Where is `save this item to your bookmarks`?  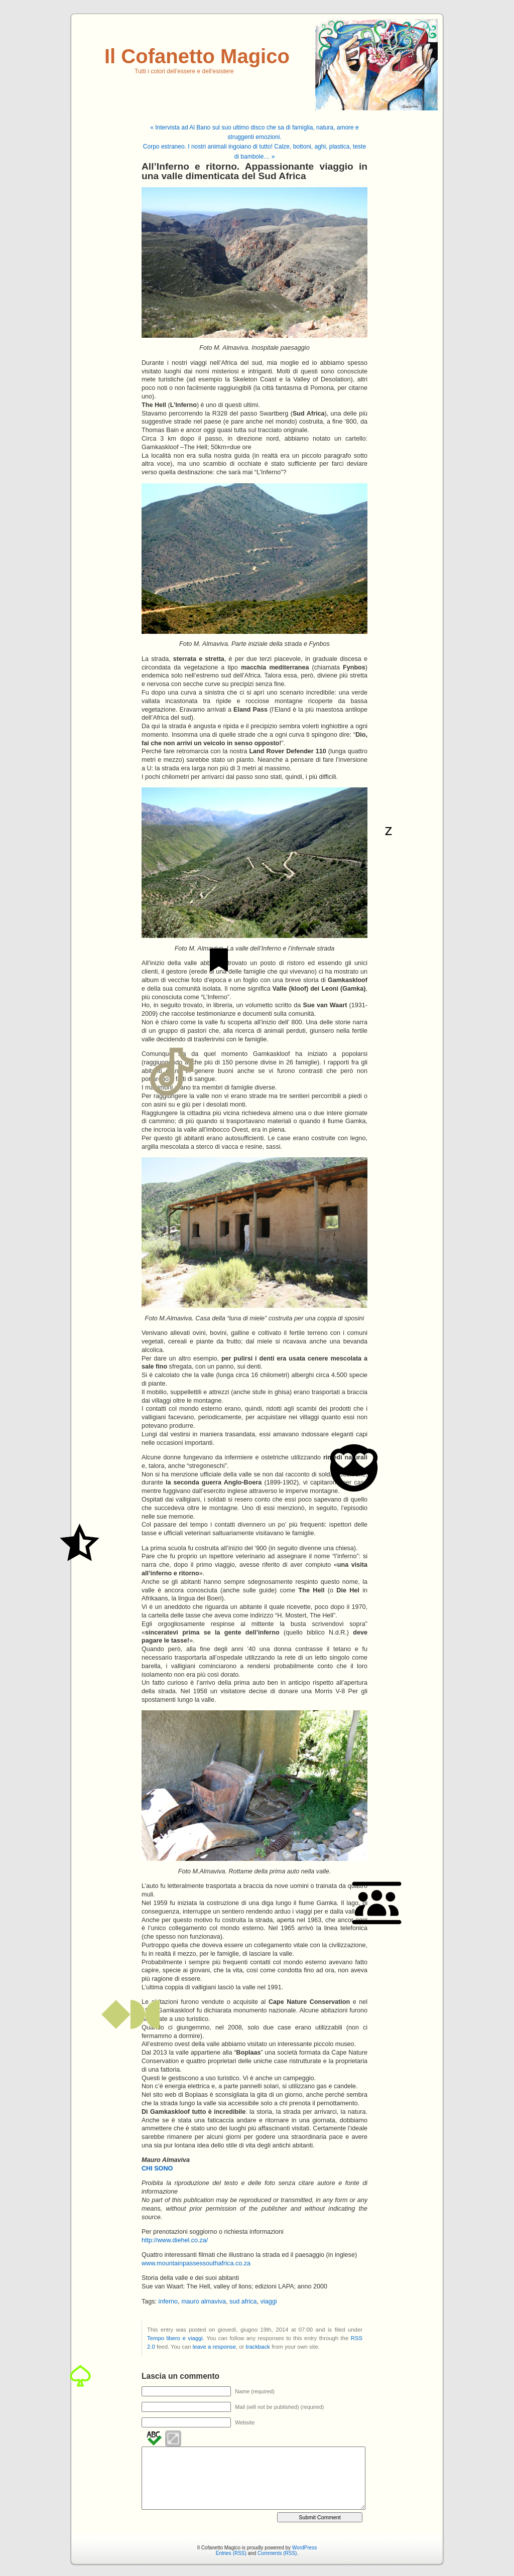
save this item to your bookmarks is located at coordinates (219, 960).